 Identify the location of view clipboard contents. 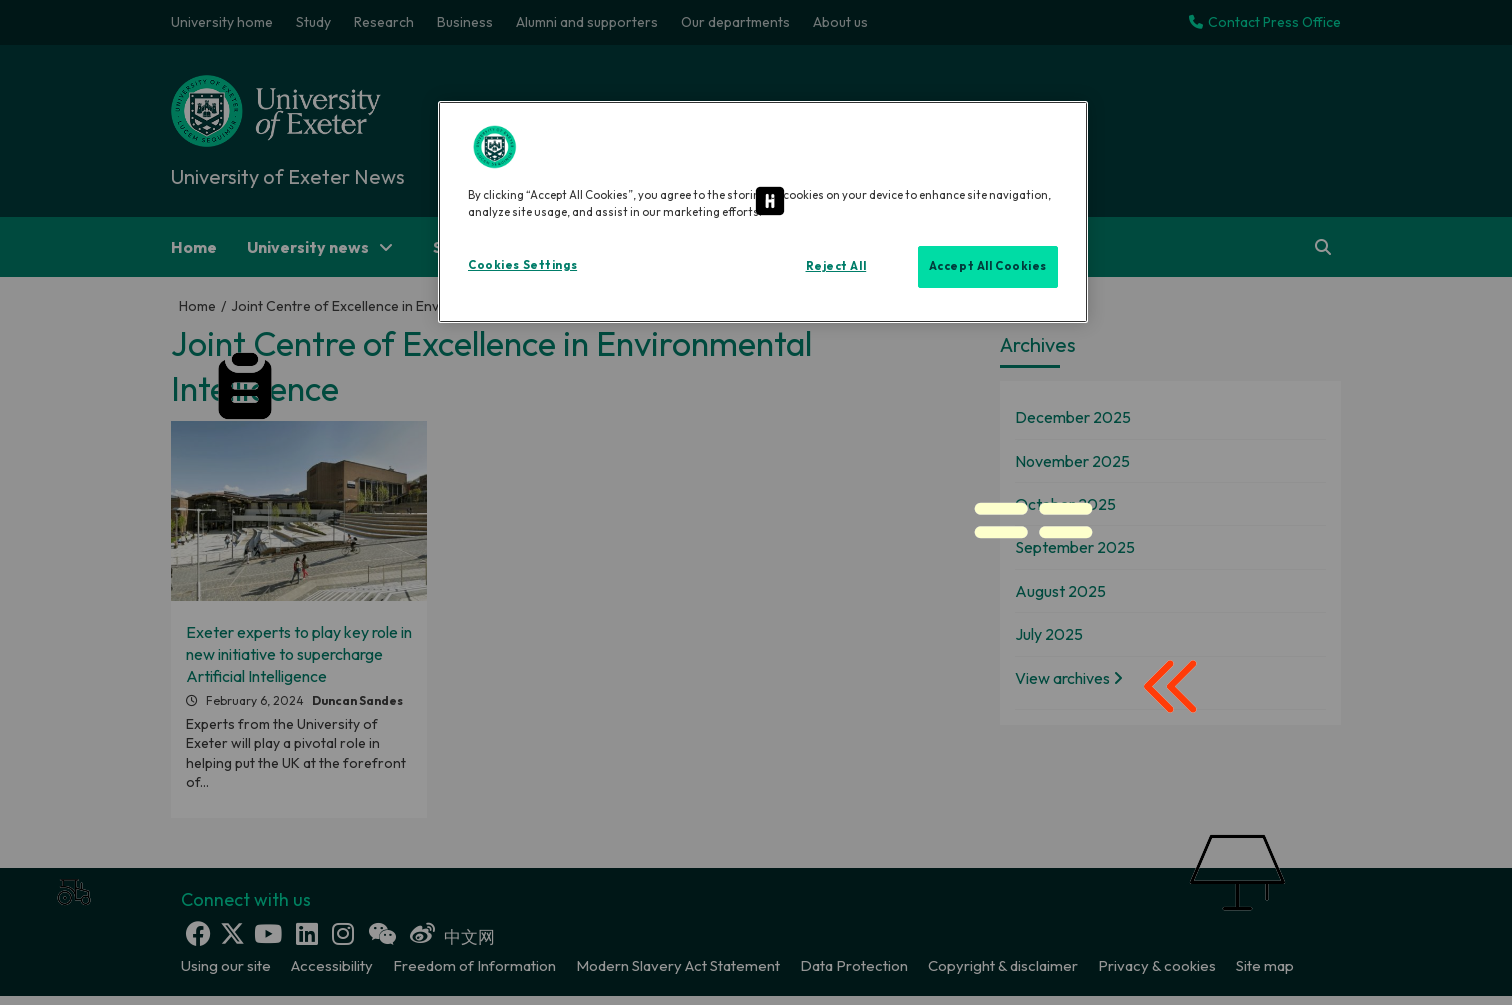
(245, 386).